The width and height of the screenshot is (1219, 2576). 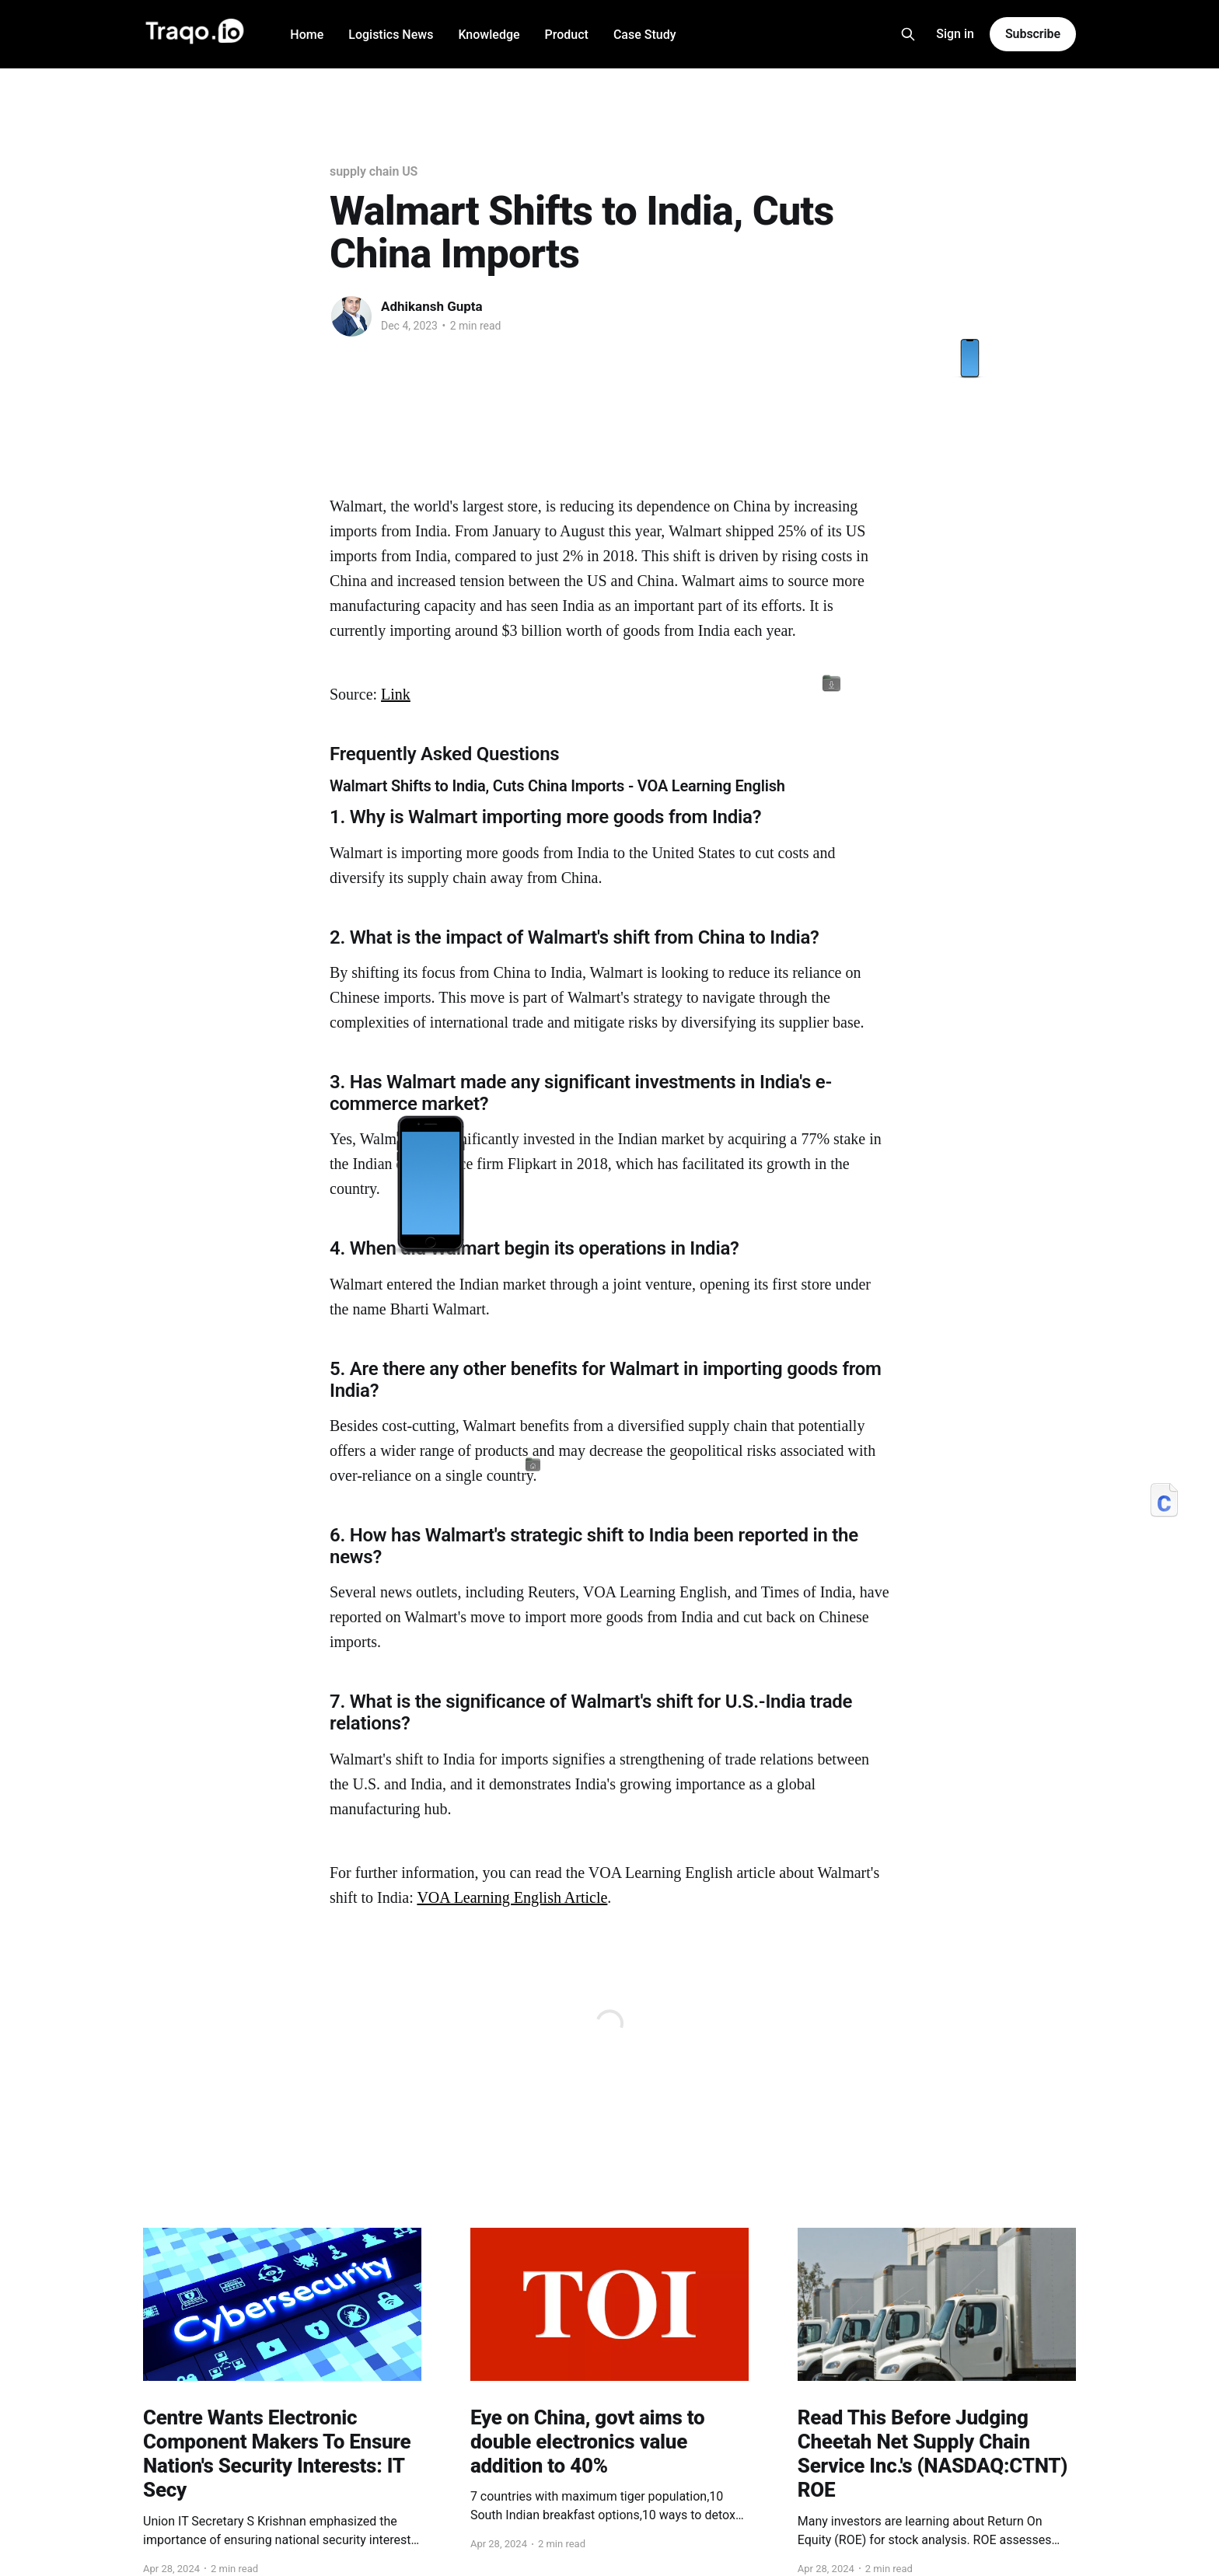 What do you see at coordinates (831, 682) in the screenshot?
I see `open your downloads folder` at bounding box center [831, 682].